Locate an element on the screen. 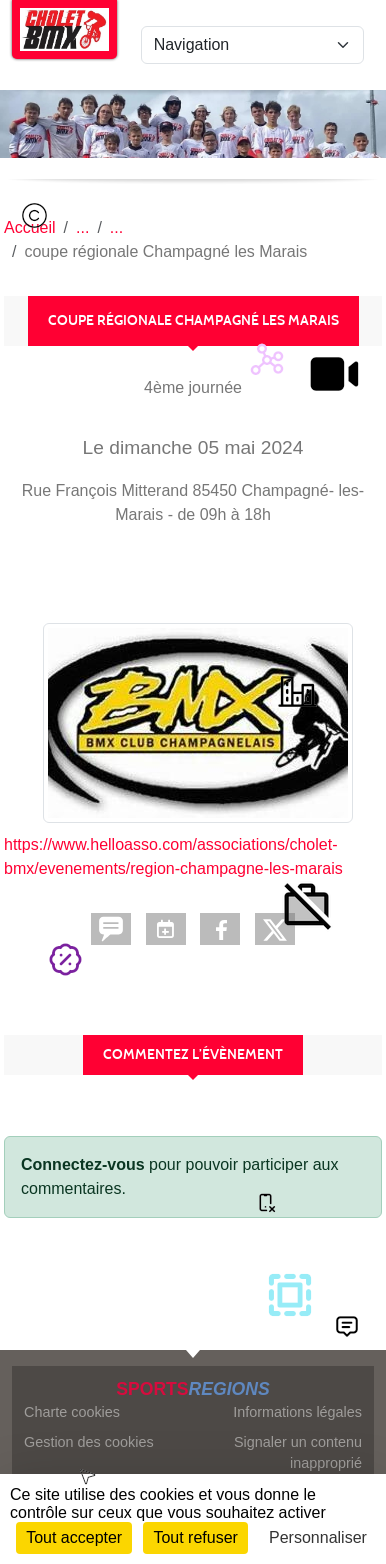  view available discounts or promotions is located at coordinates (65, 959).